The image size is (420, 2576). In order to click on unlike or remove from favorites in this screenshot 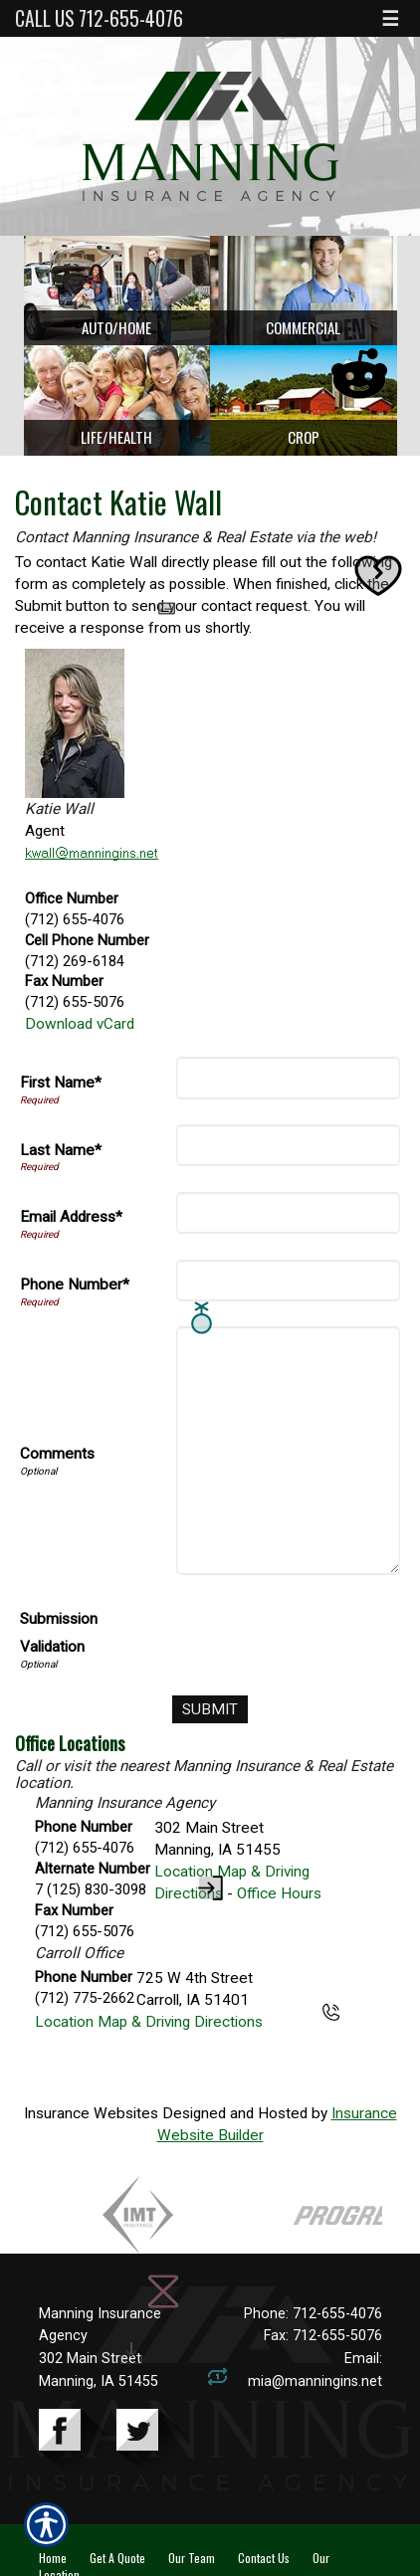, I will do `click(378, 574)`.